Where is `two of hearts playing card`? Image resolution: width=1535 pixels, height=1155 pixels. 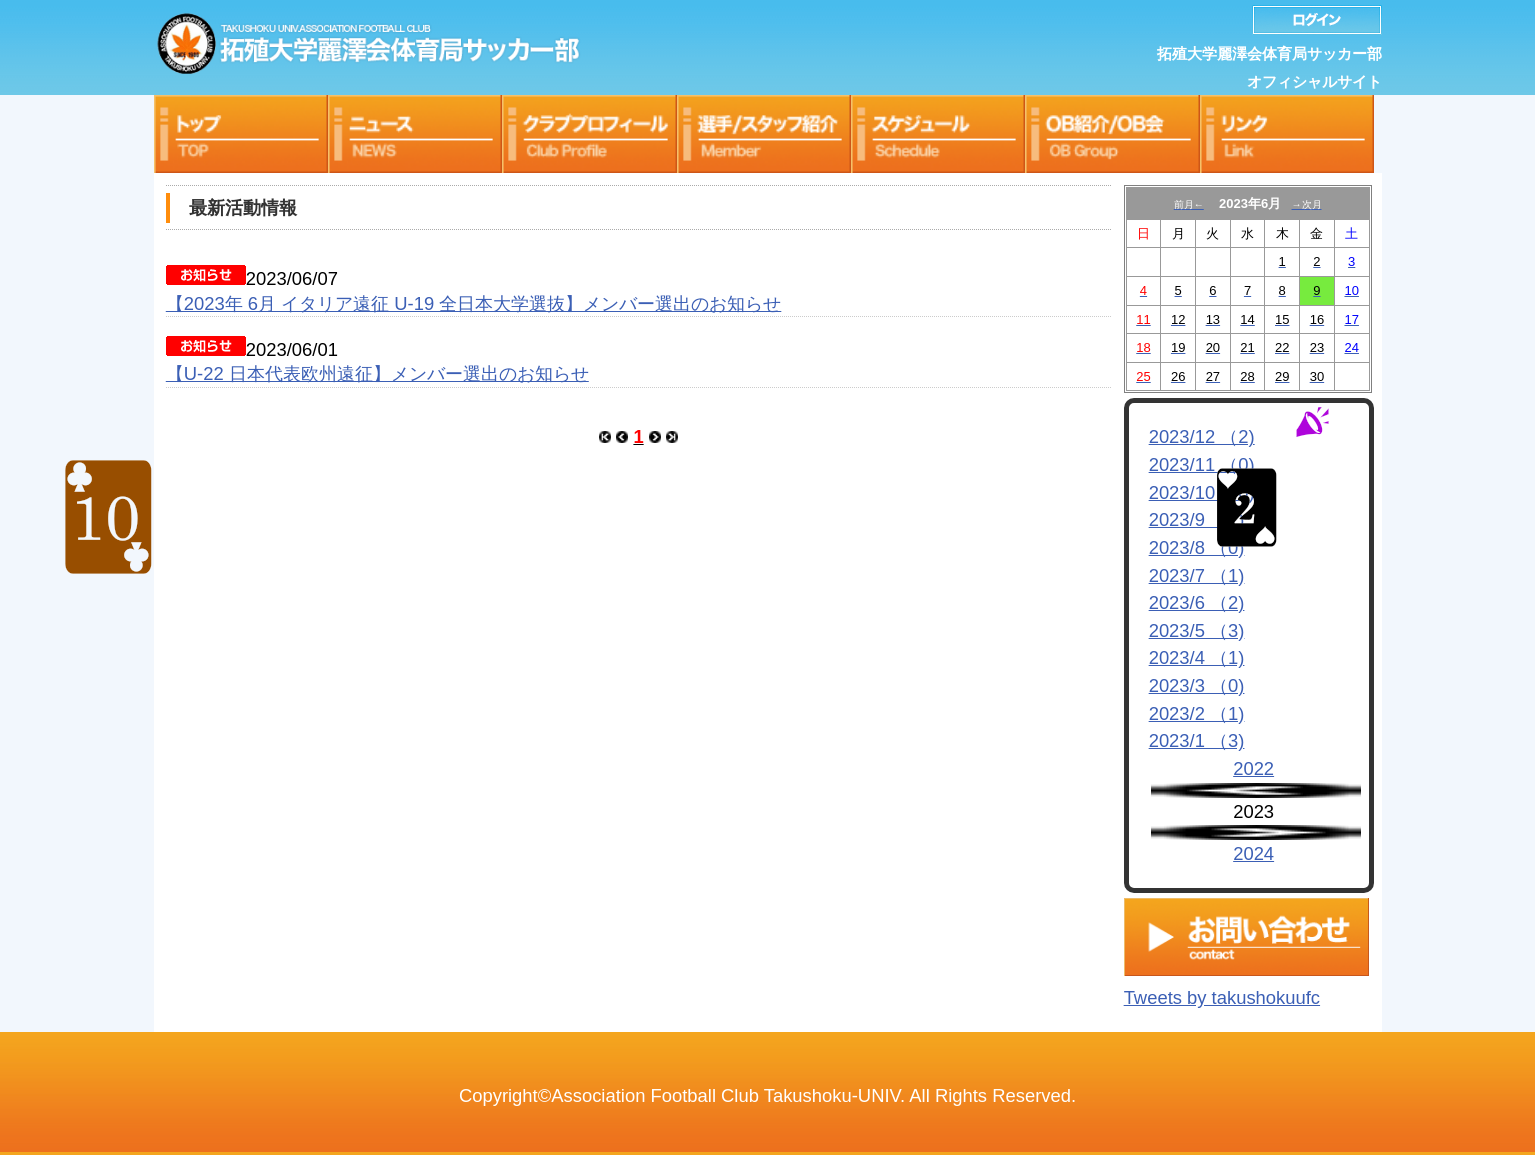 two of hearts playing card is located at coordinates (1246, 507).